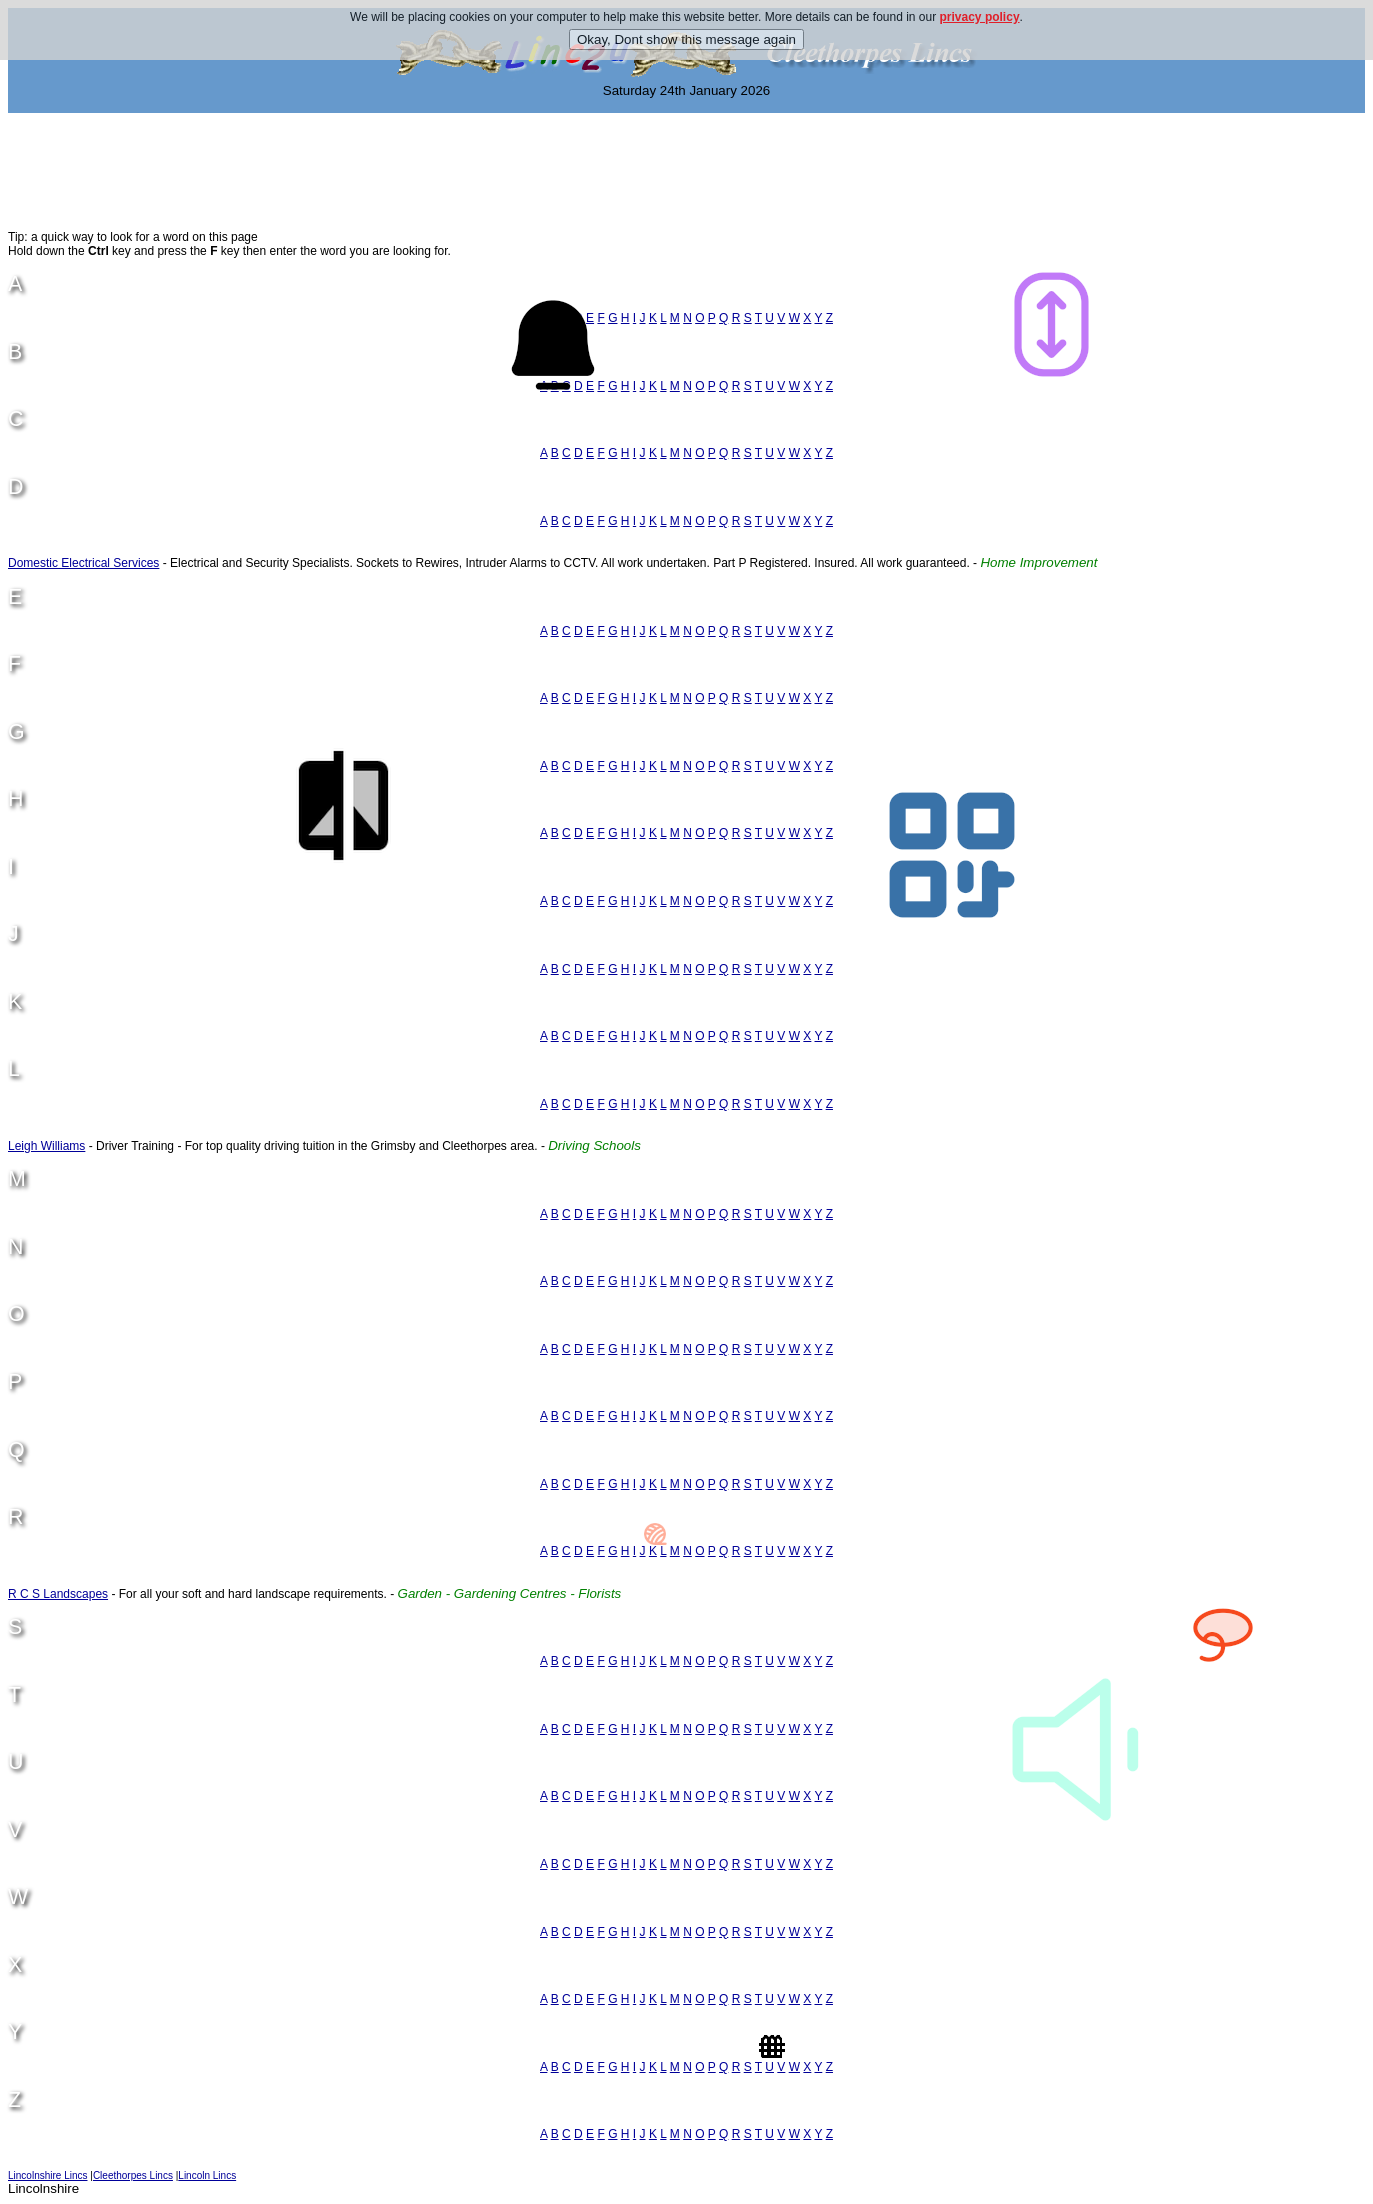 This screenshot has width=1373, height=2204. Describe the element at coordinates (1083, 1749) in the screenshot. I see `volume set to low level` at that location.